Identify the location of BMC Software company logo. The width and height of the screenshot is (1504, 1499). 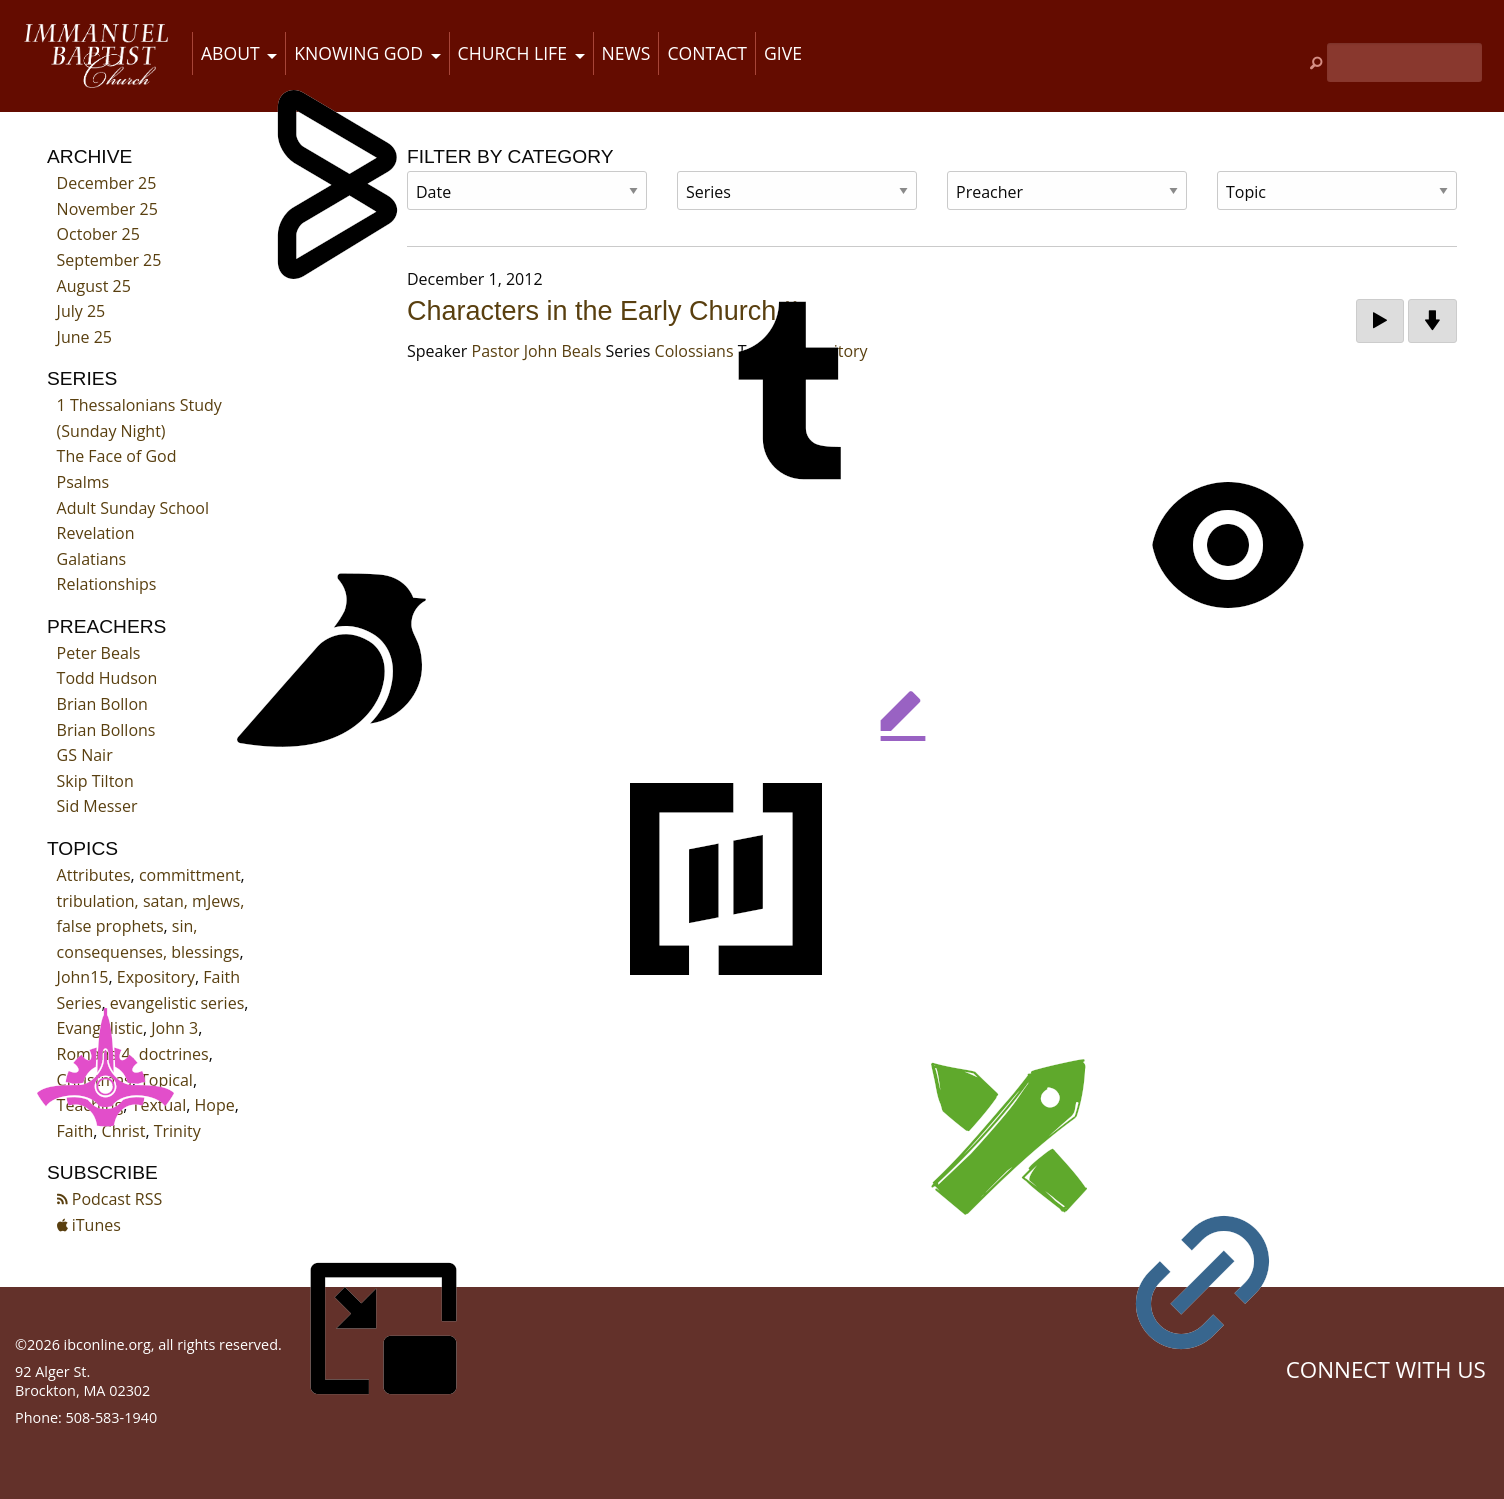
(337, 184).